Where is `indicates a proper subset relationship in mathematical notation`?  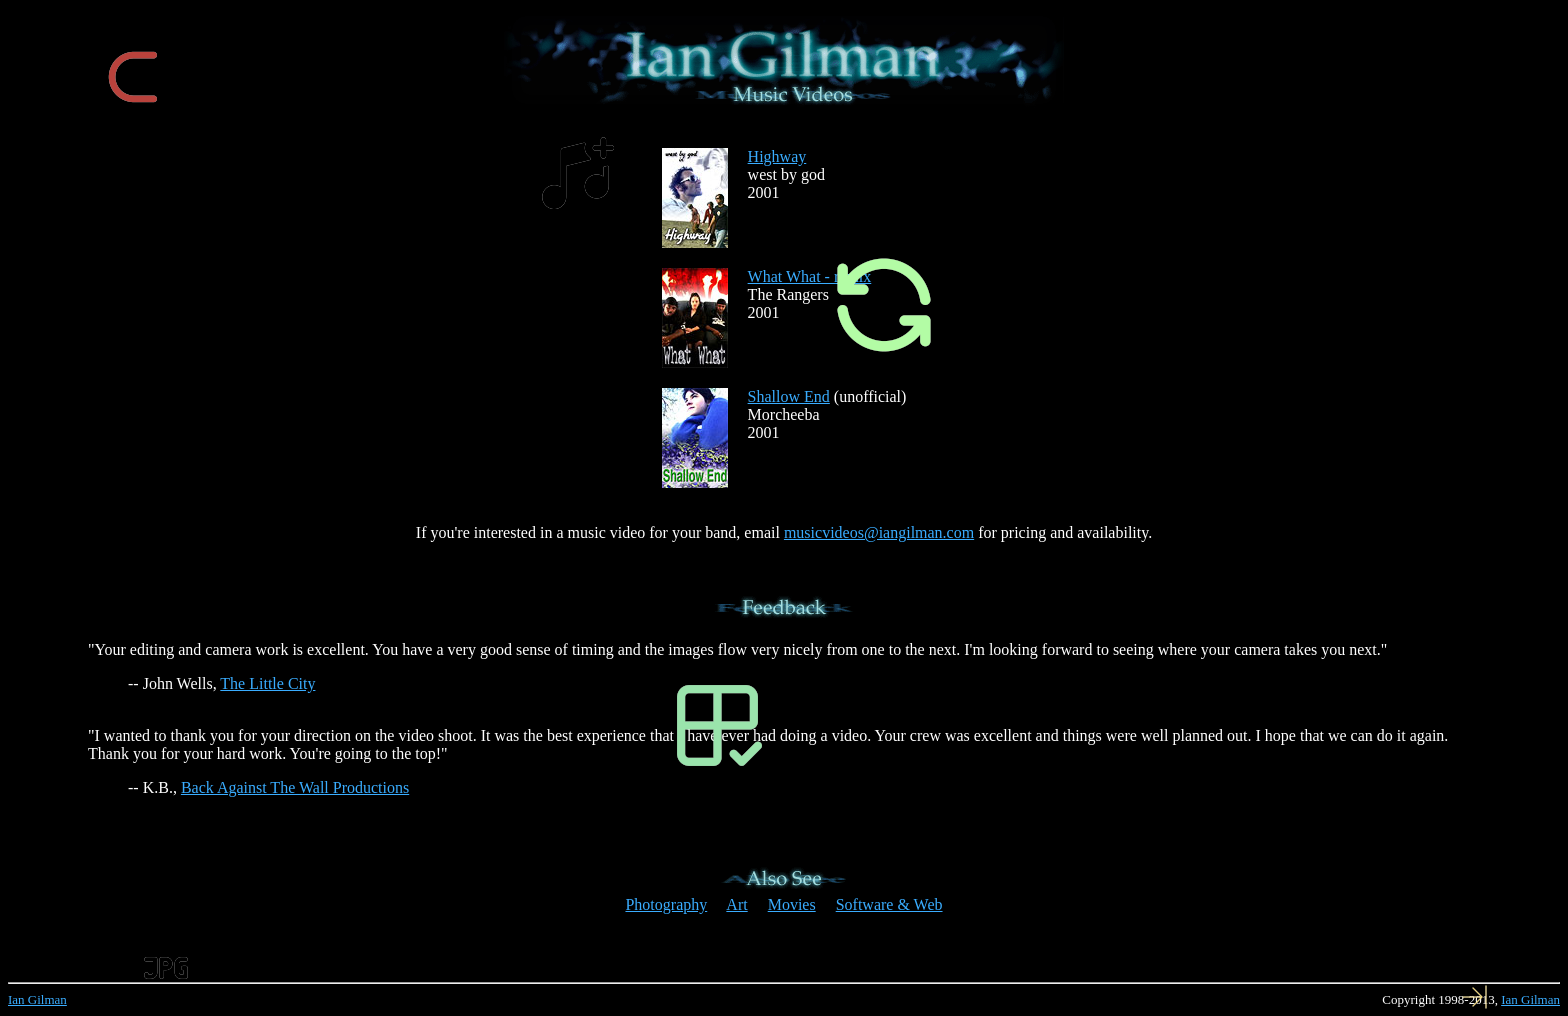 indicates a proper subset relationship in mathematical notation is located at coordinates (134, 77).